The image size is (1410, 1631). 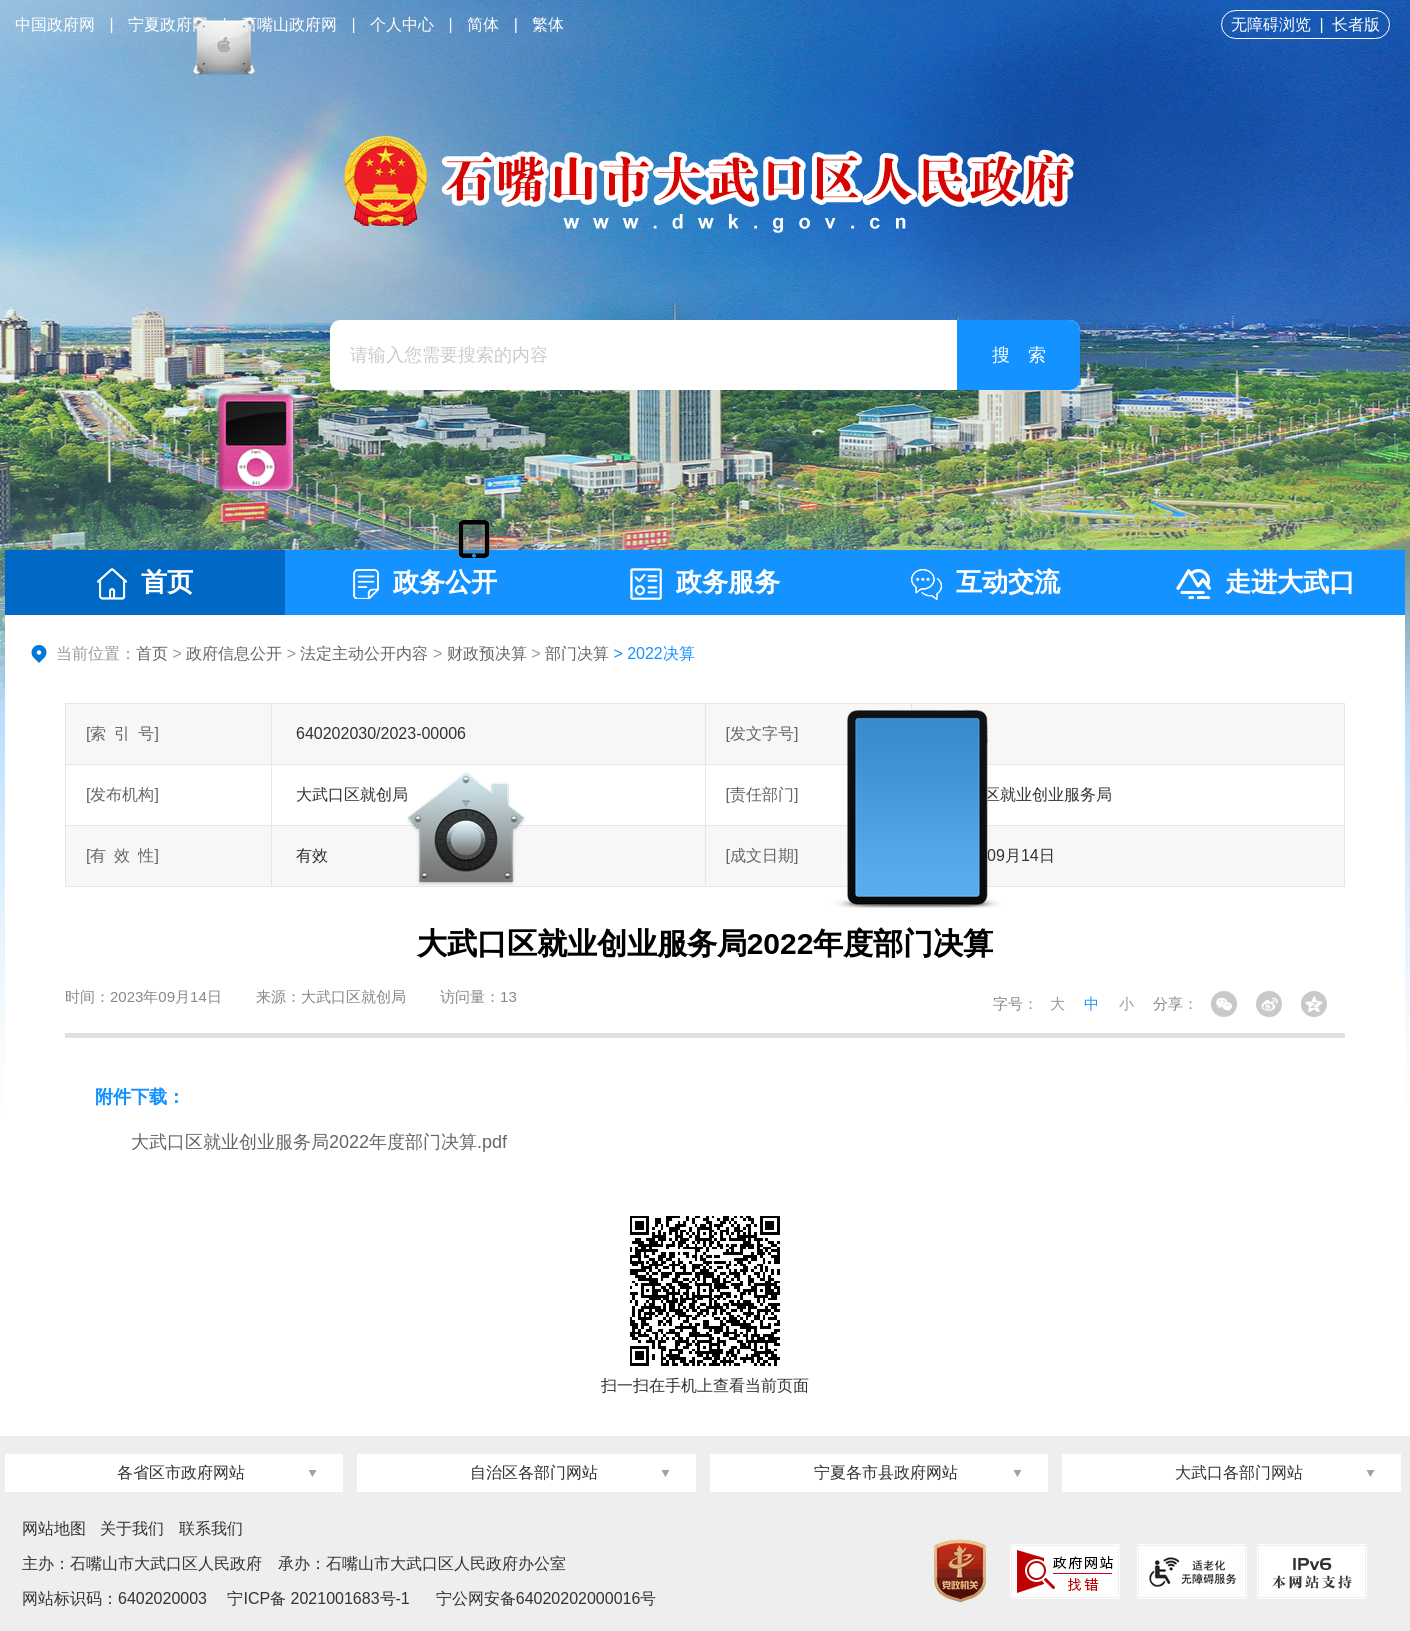 What do you see at coordinates (256, 420) in the screenshot?
I see `sync or manage your iPod nano device` at bounding box center [256, 420].